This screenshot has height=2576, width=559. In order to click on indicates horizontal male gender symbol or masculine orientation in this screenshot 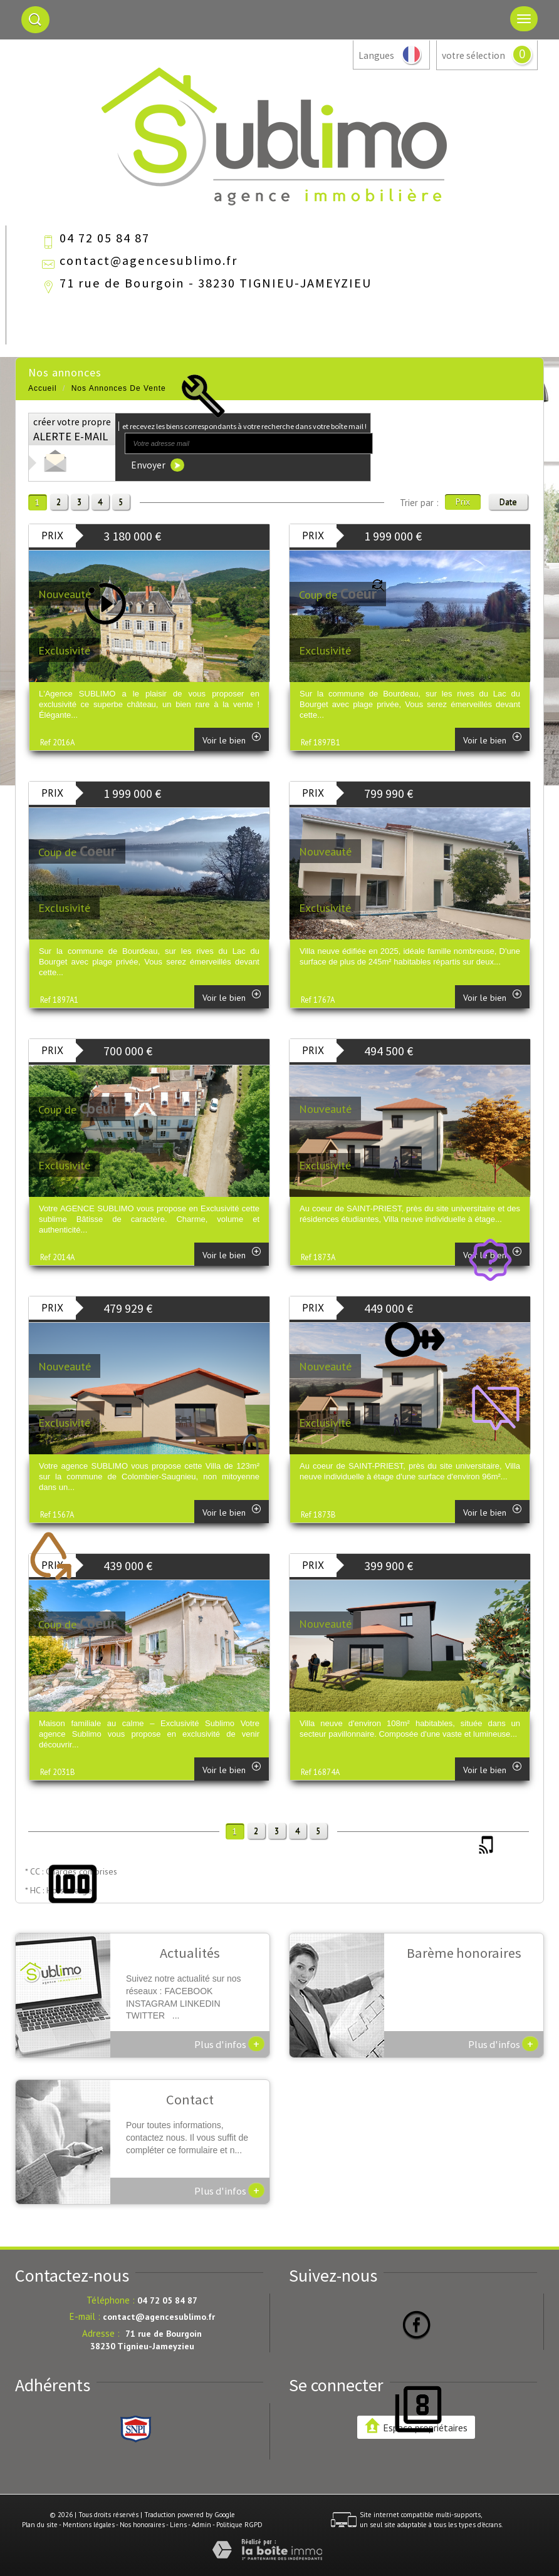, I will do `click(414, 1339)`.